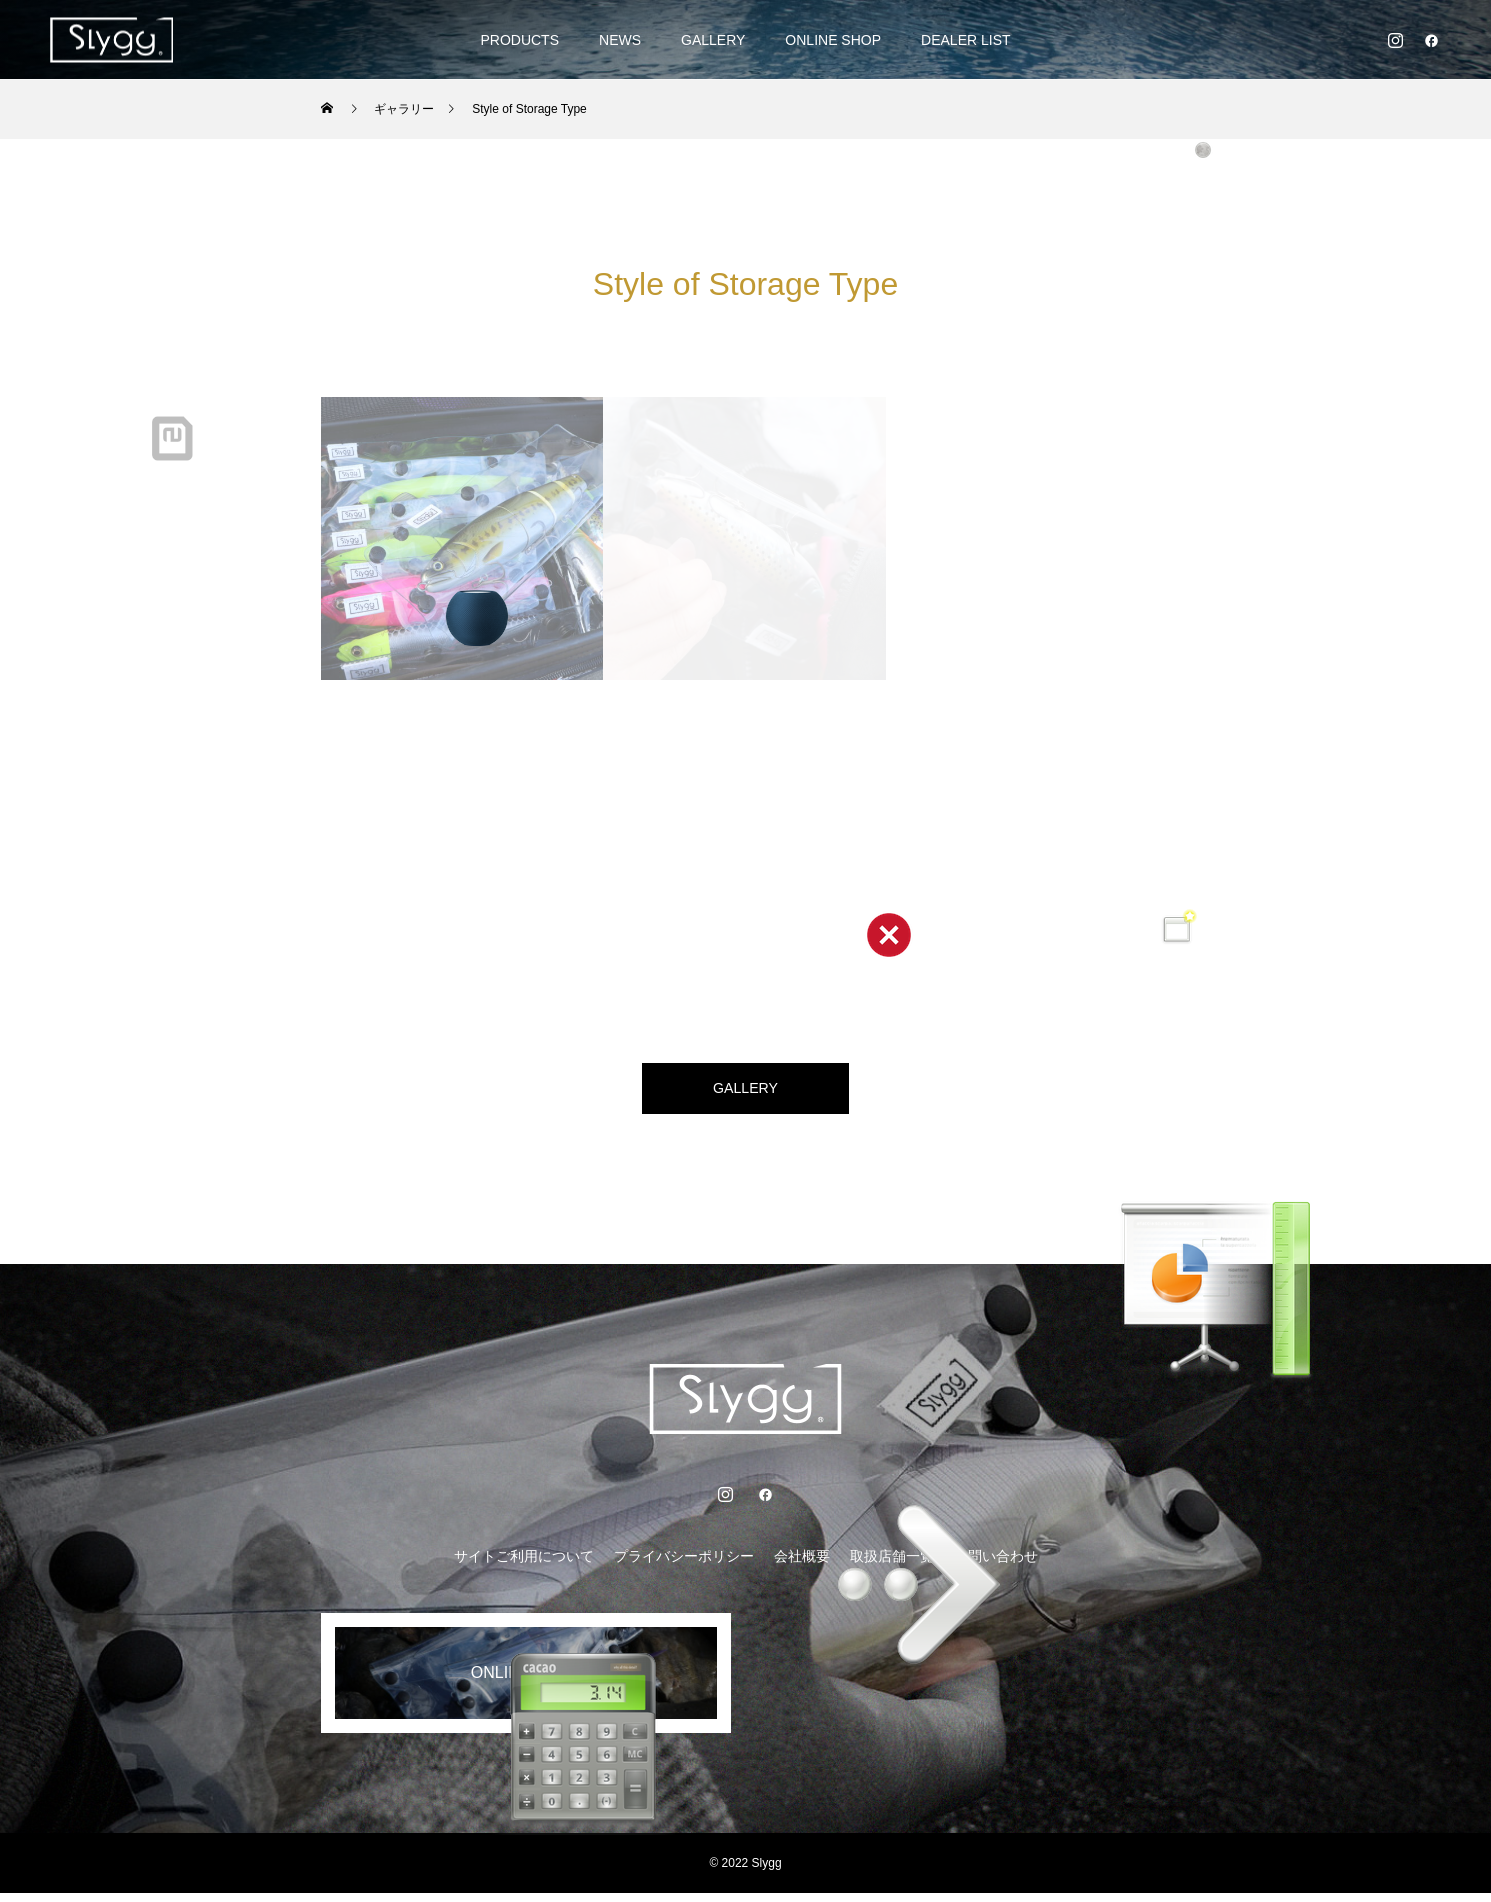 Image resolution: width=1491 pixels, height=1902 pixels. I want to click on access flash media or USB storage device, so click(170, 438).